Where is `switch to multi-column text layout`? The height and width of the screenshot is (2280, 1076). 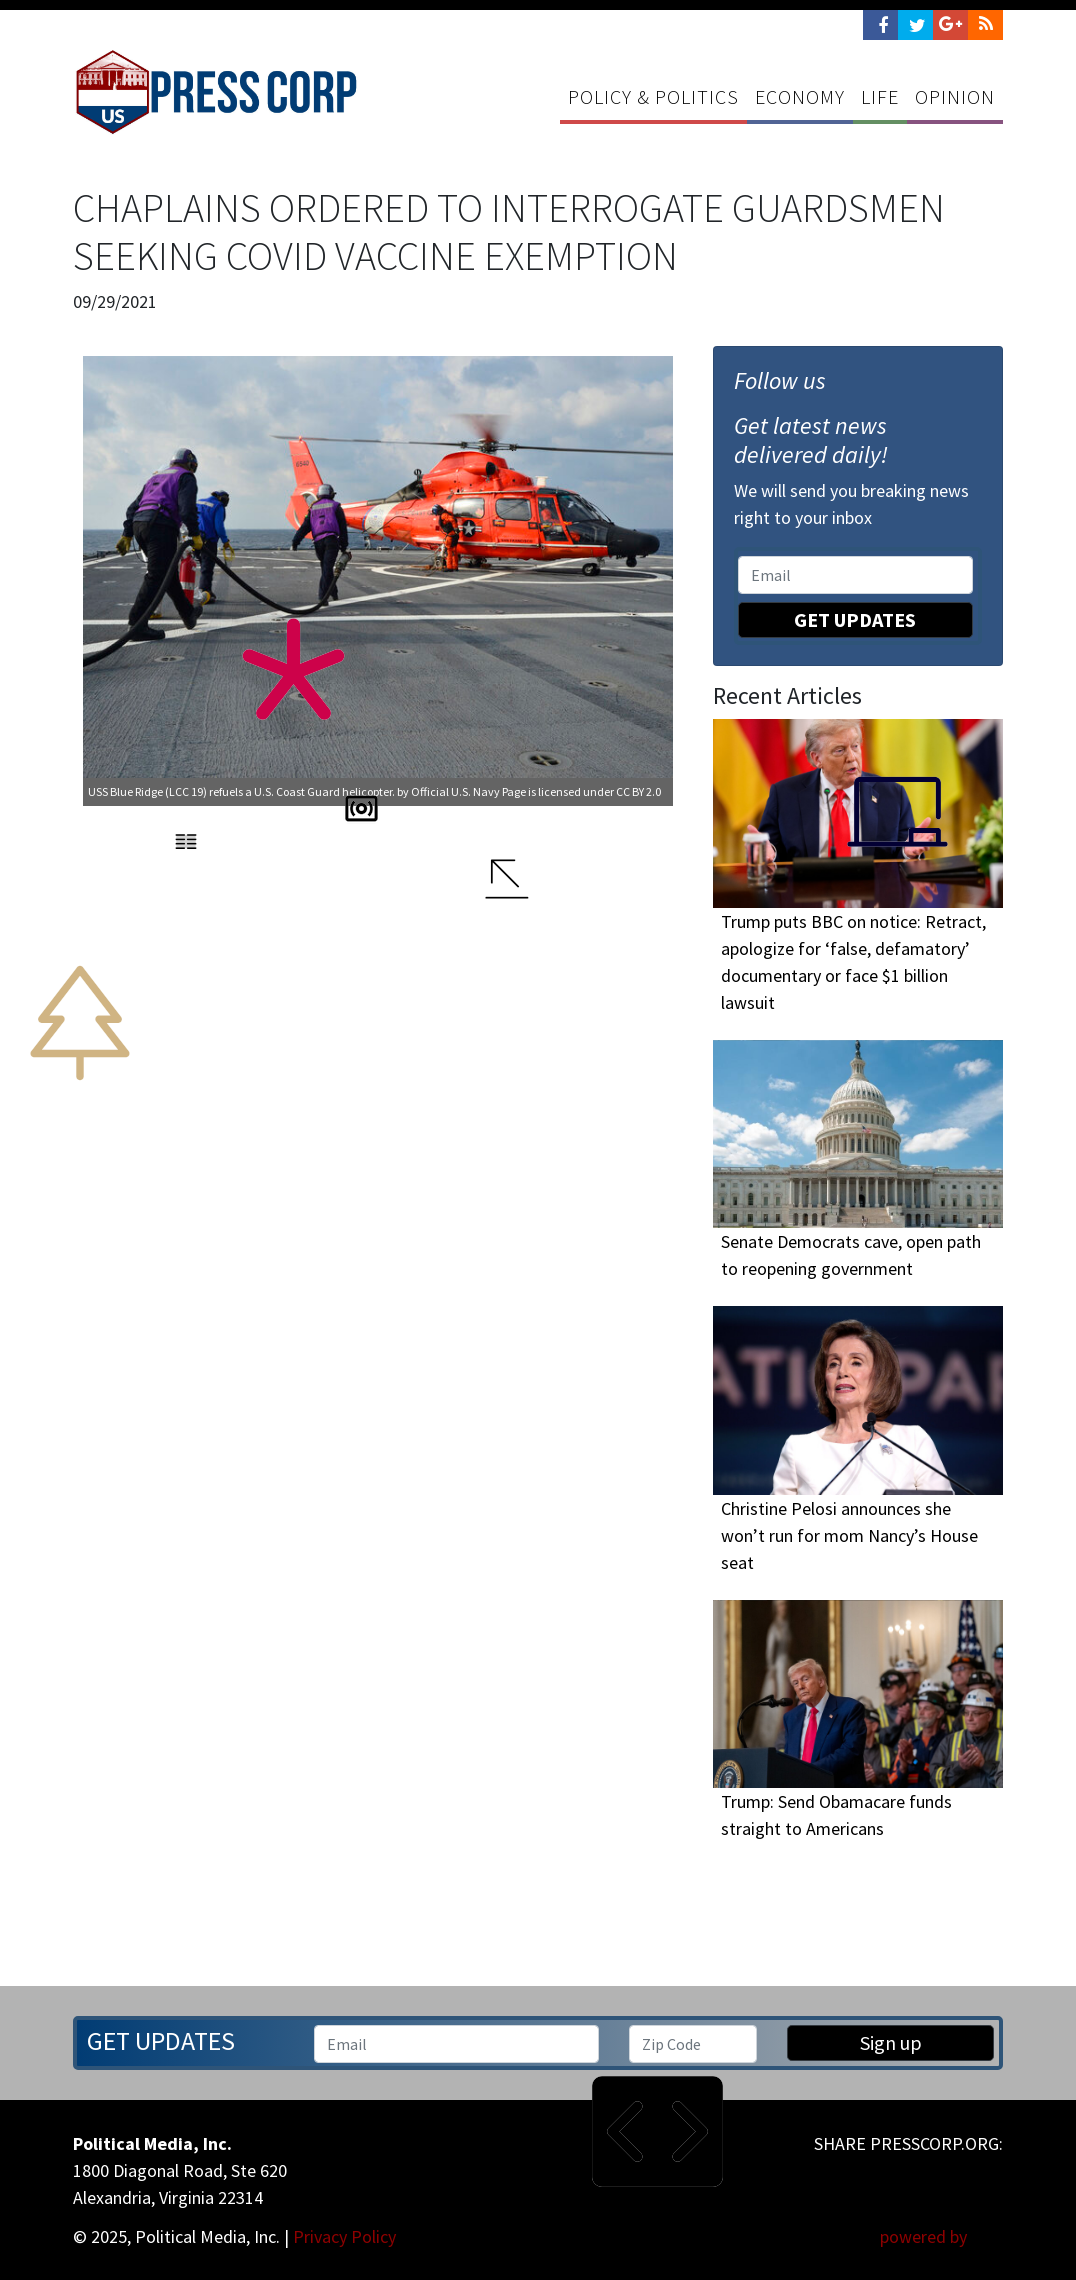
switch to multi-column text layout is located at coordinates (186, 842).